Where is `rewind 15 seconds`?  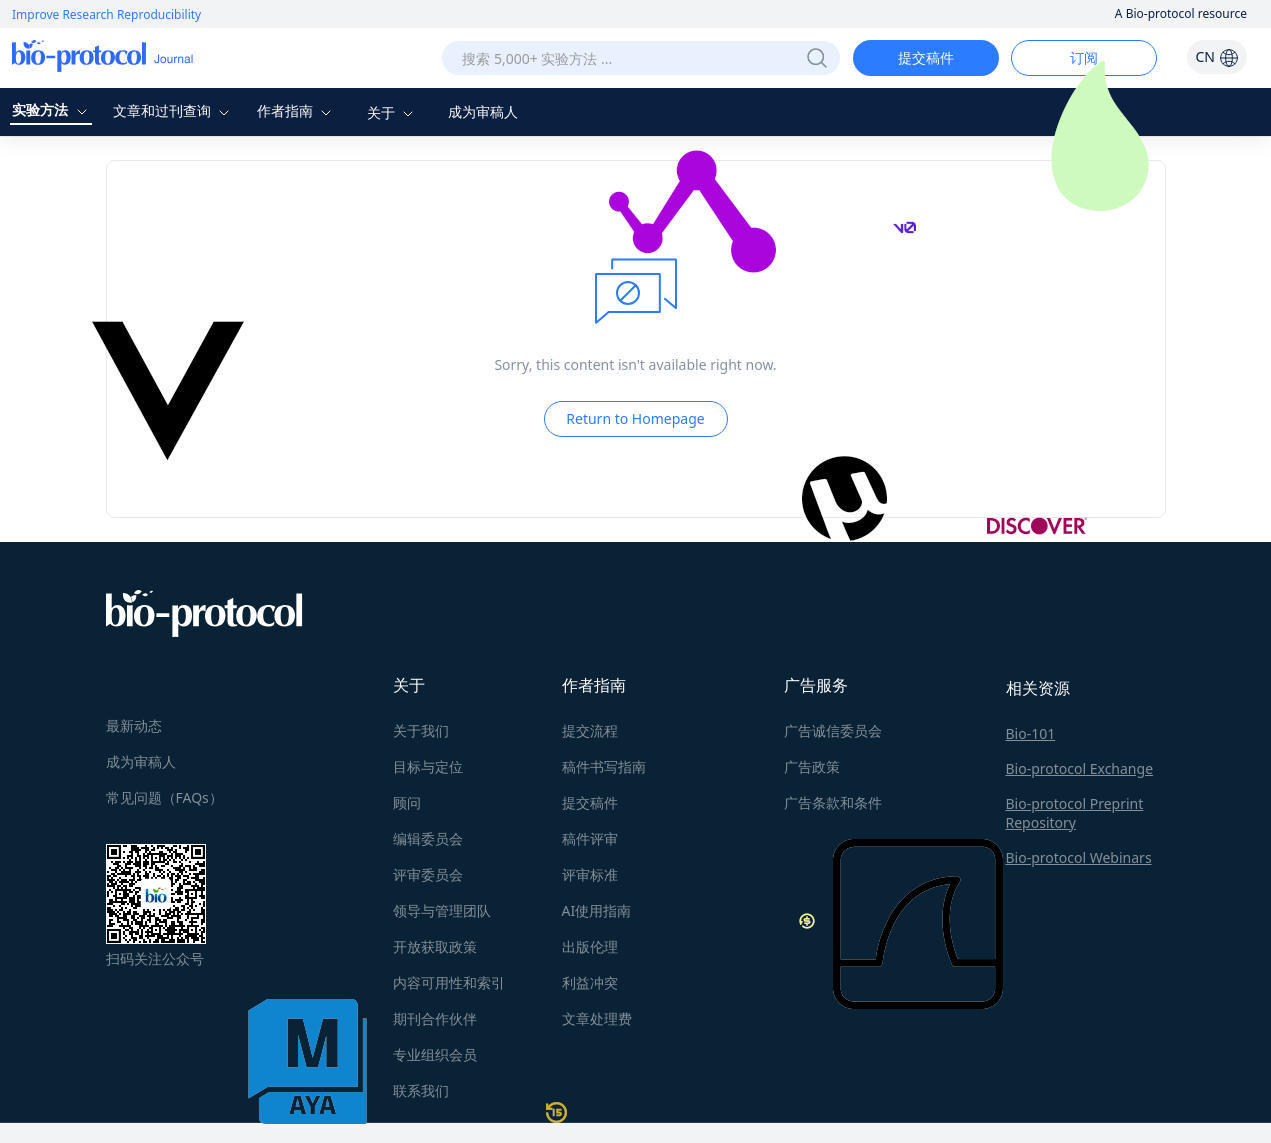 rewind 15 seconds is located at coordinates (556, 1112).